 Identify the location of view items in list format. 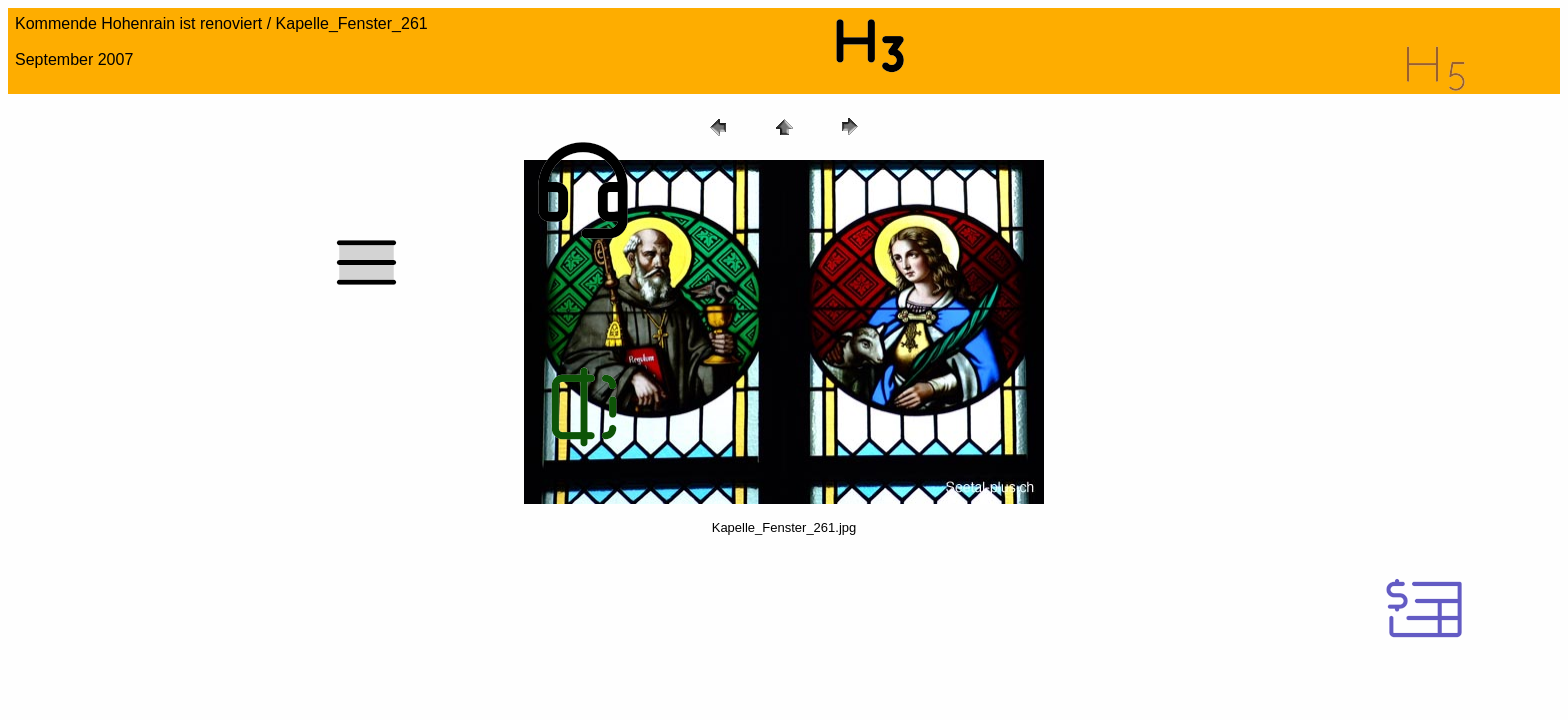
(366, 262).